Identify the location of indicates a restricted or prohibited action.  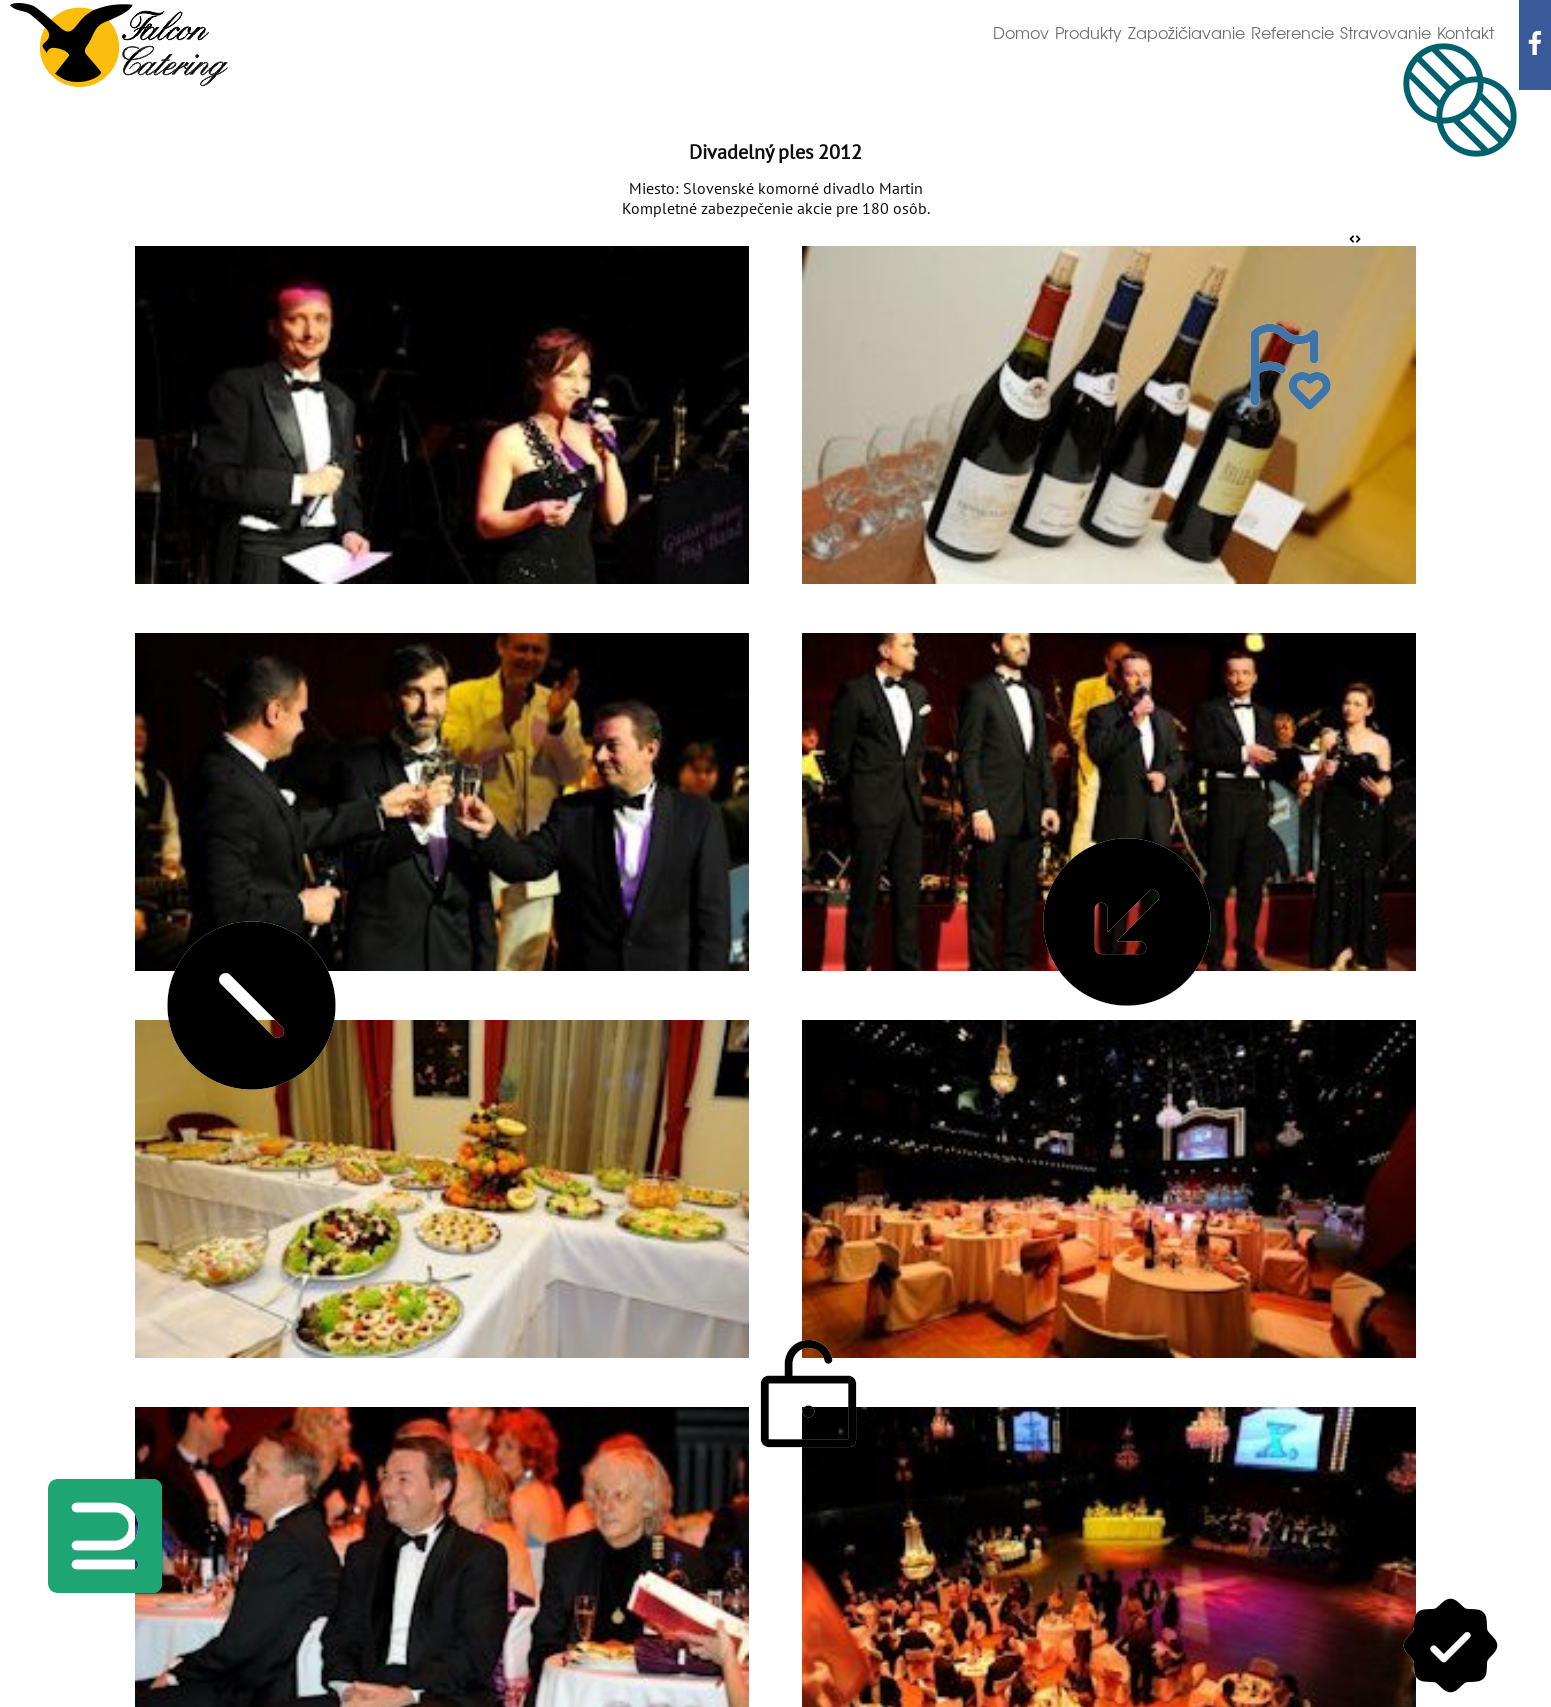
(251, 1005).